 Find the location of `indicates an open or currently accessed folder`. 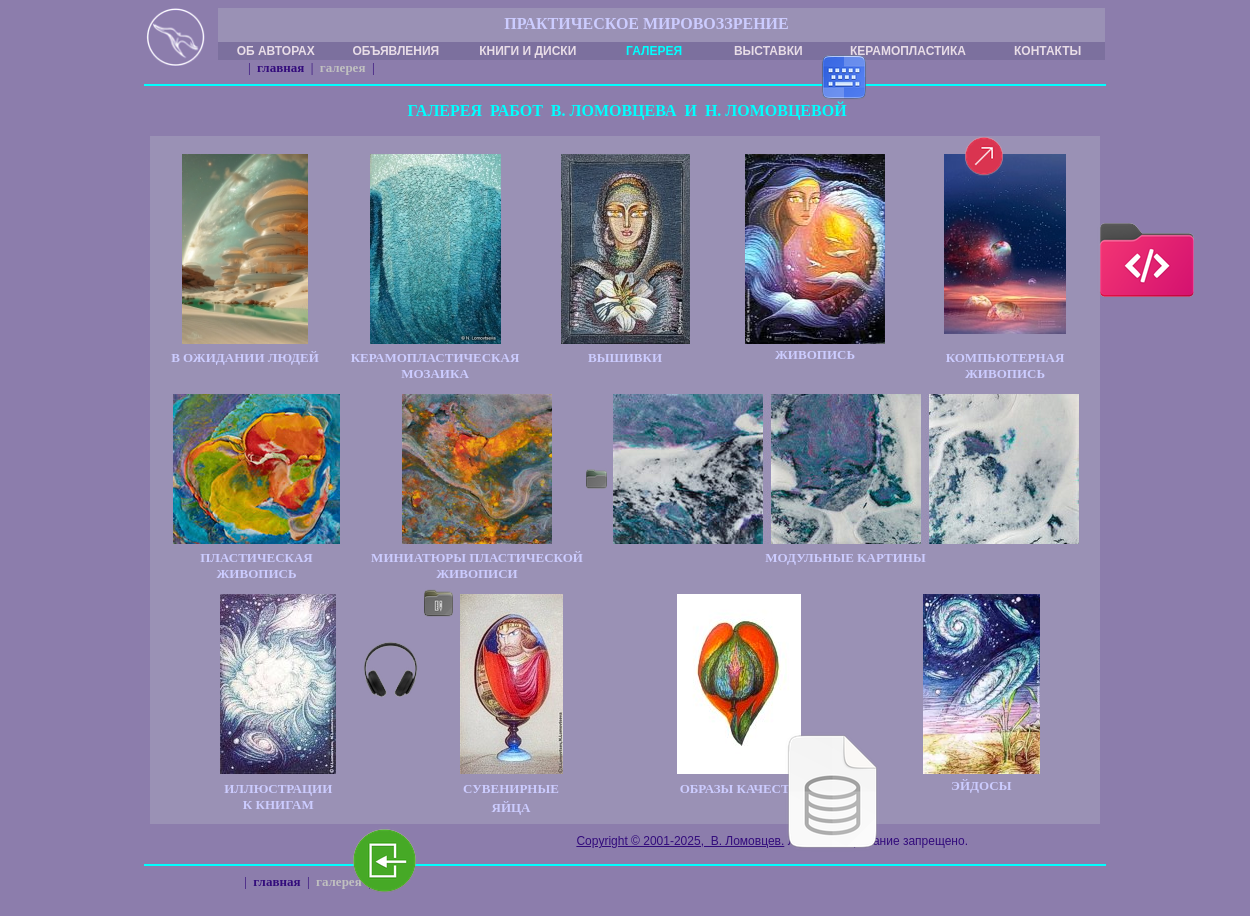

indicates an open or currently accessed folder is located at coordinates (596, 478).